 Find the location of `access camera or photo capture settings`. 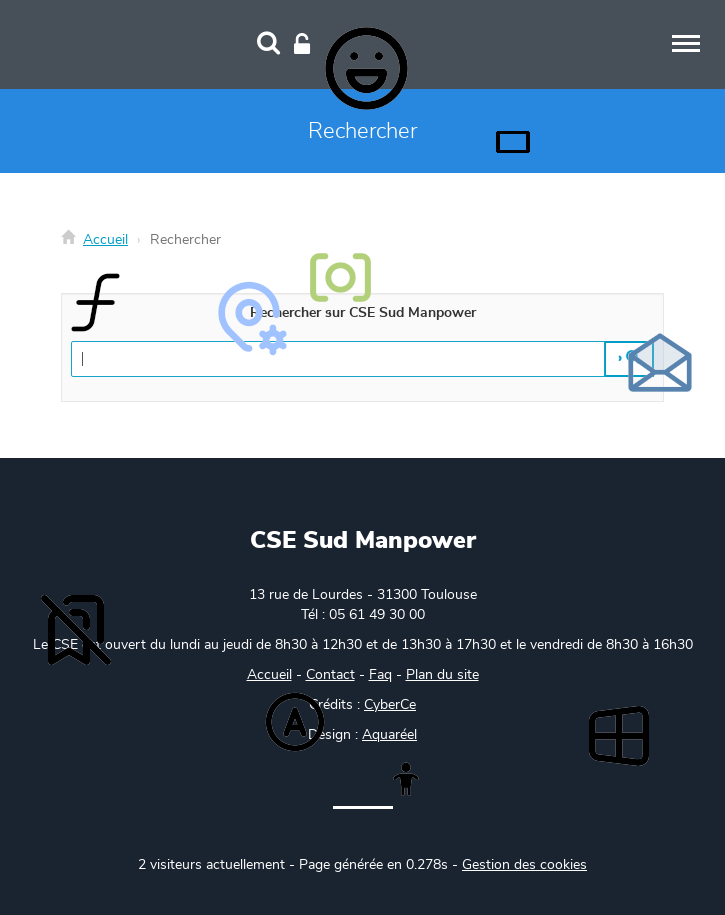

access camera or photo capture settings is located at coordinates (340, 277).